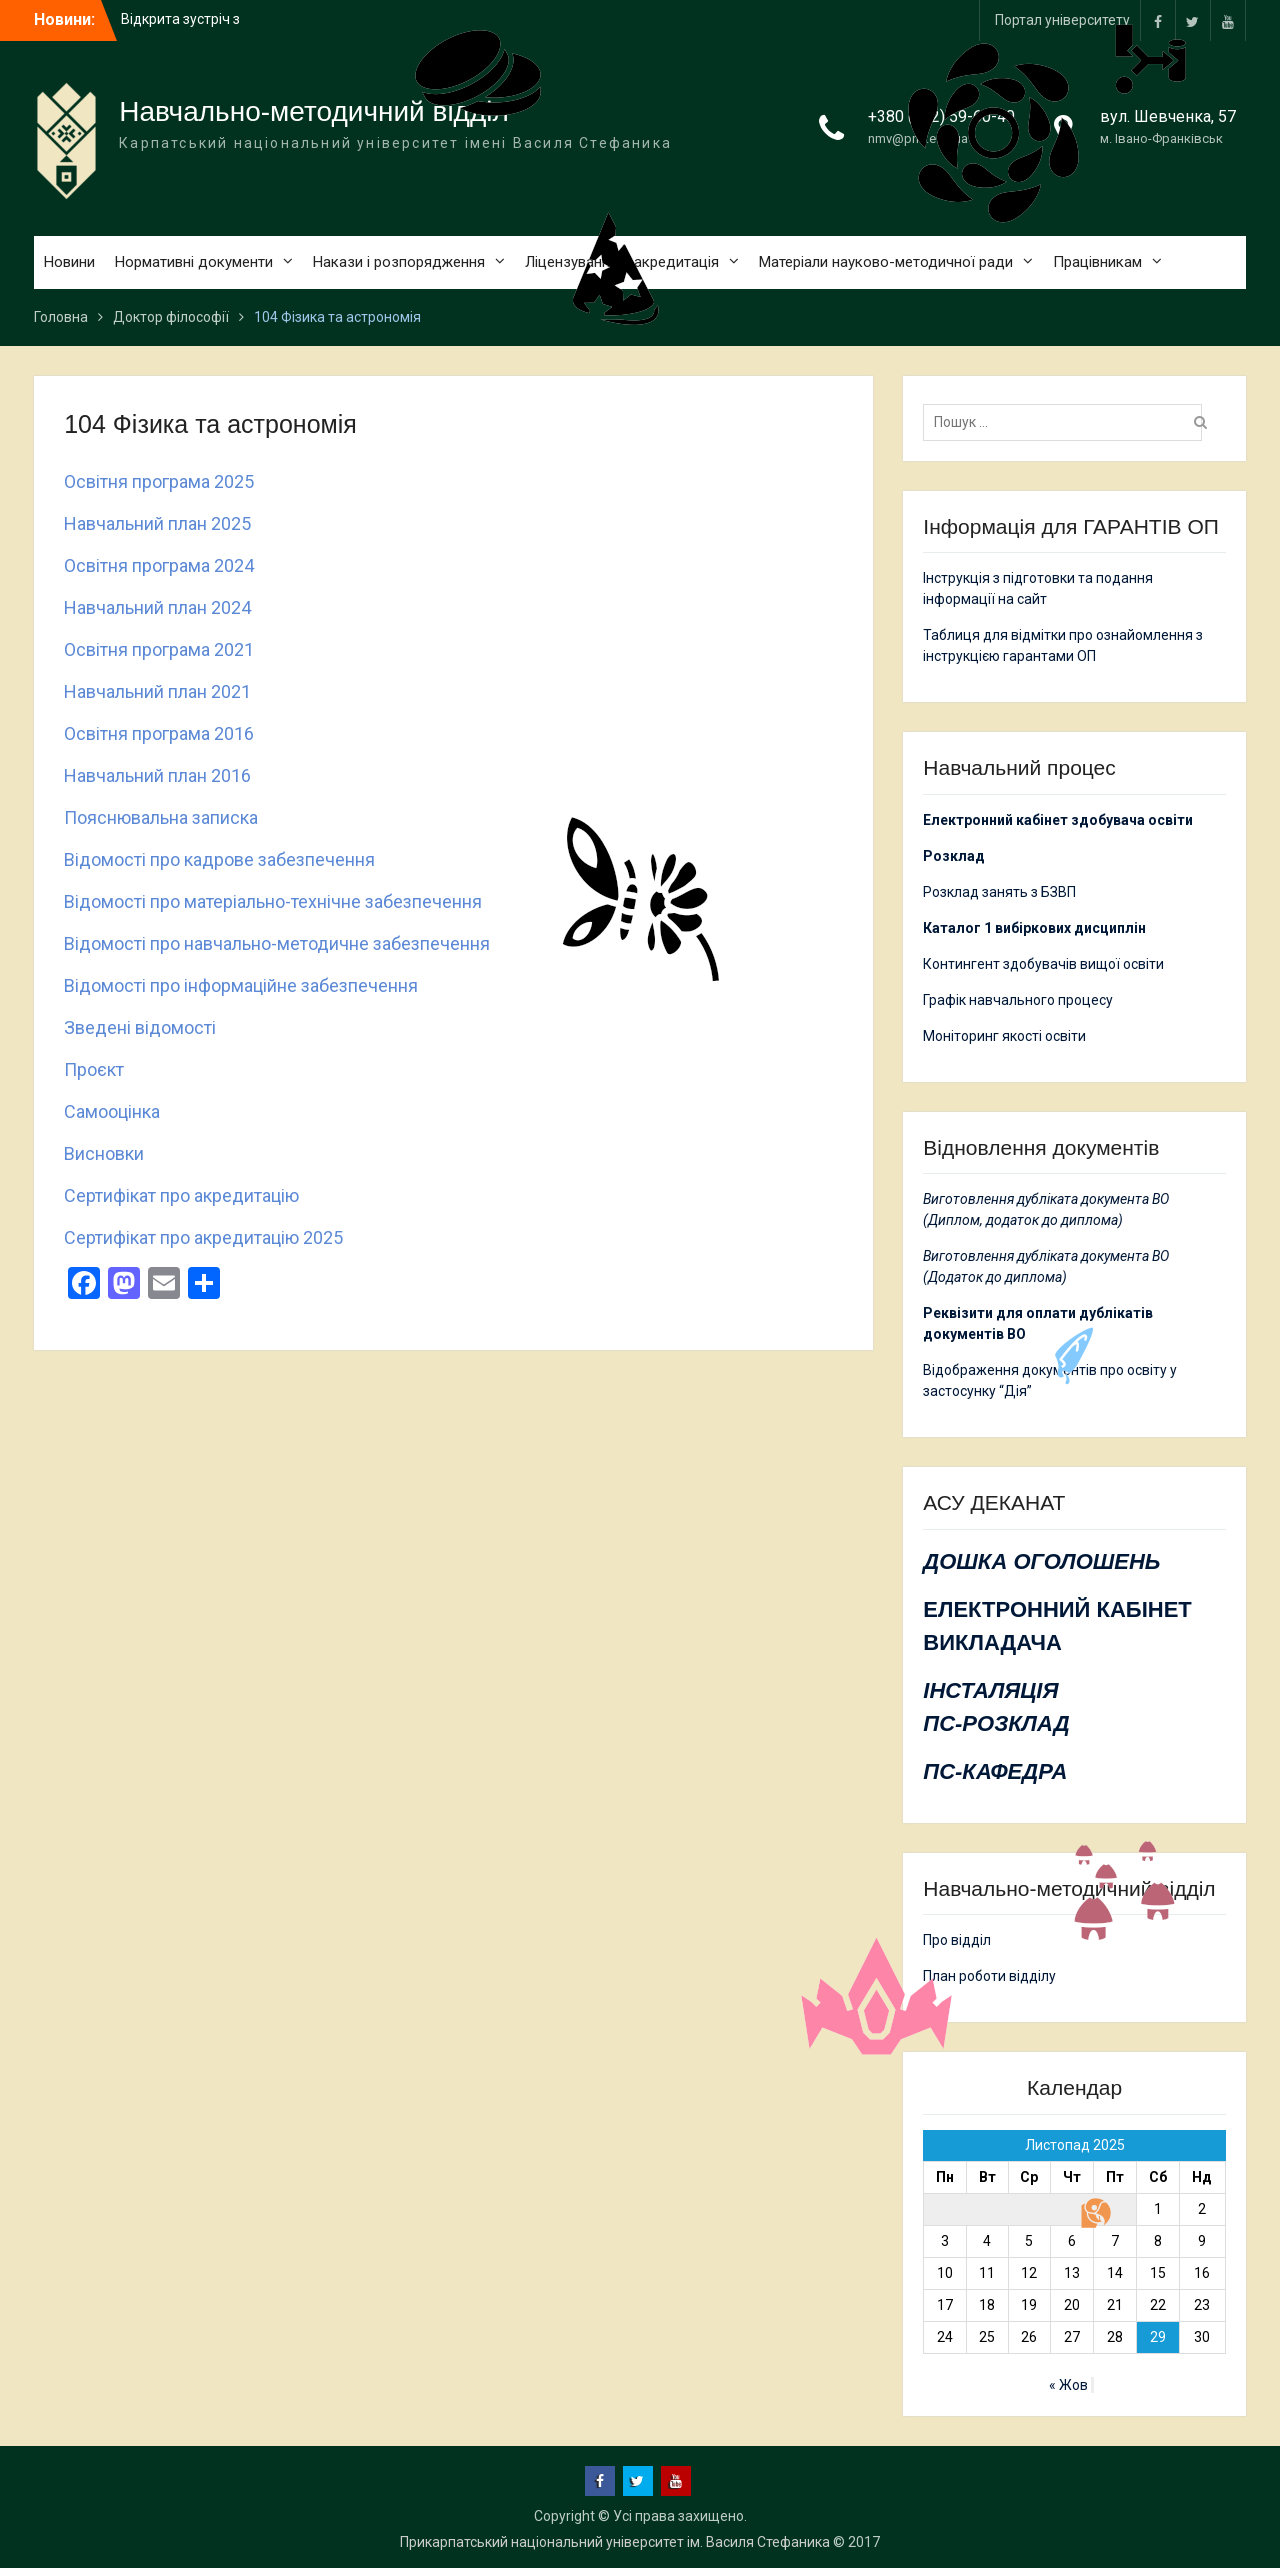  I want to click on view village or settlement on map, so click(1124, 1890).